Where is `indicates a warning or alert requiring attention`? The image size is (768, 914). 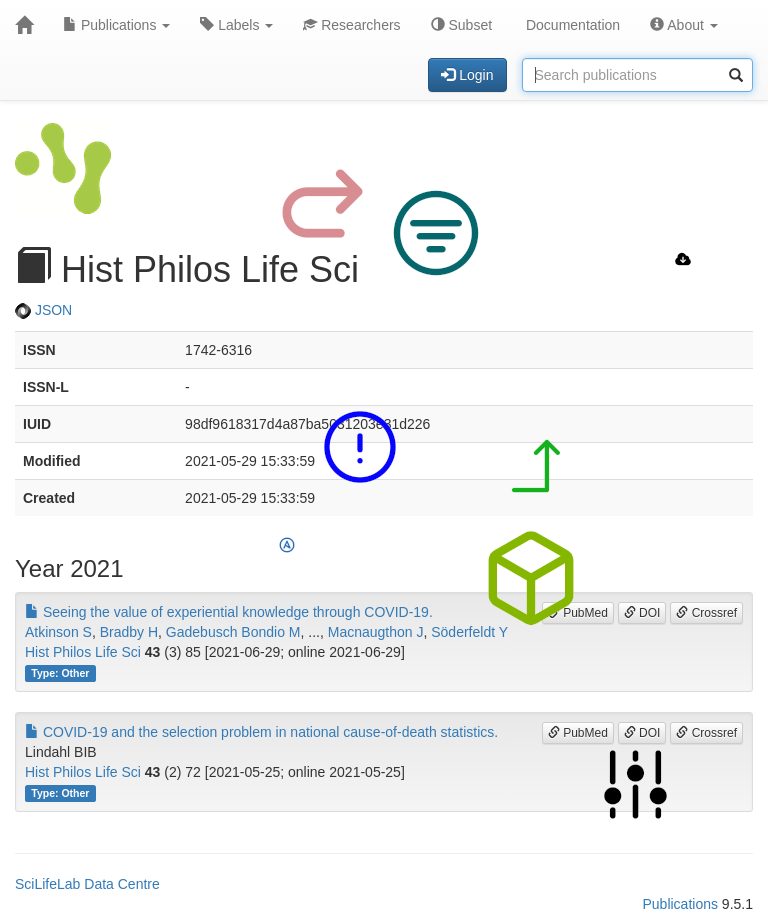
indicates a warning or alert requiring attention is located at coordinates (360, 447).